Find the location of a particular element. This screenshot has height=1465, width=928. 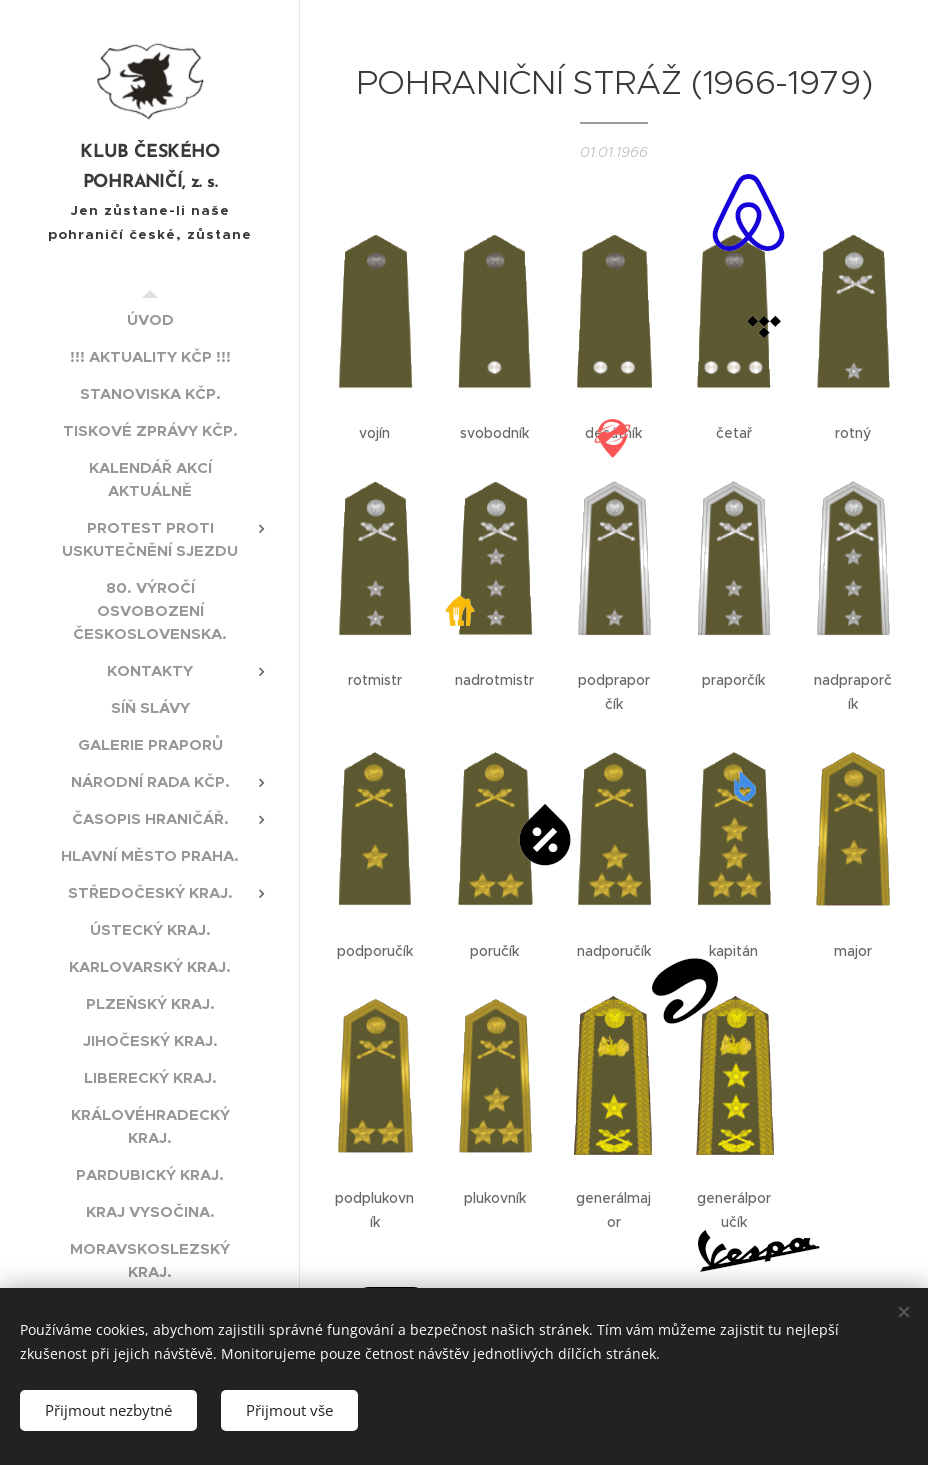

open tidal music streaming app is located at coordinates (764, 327).